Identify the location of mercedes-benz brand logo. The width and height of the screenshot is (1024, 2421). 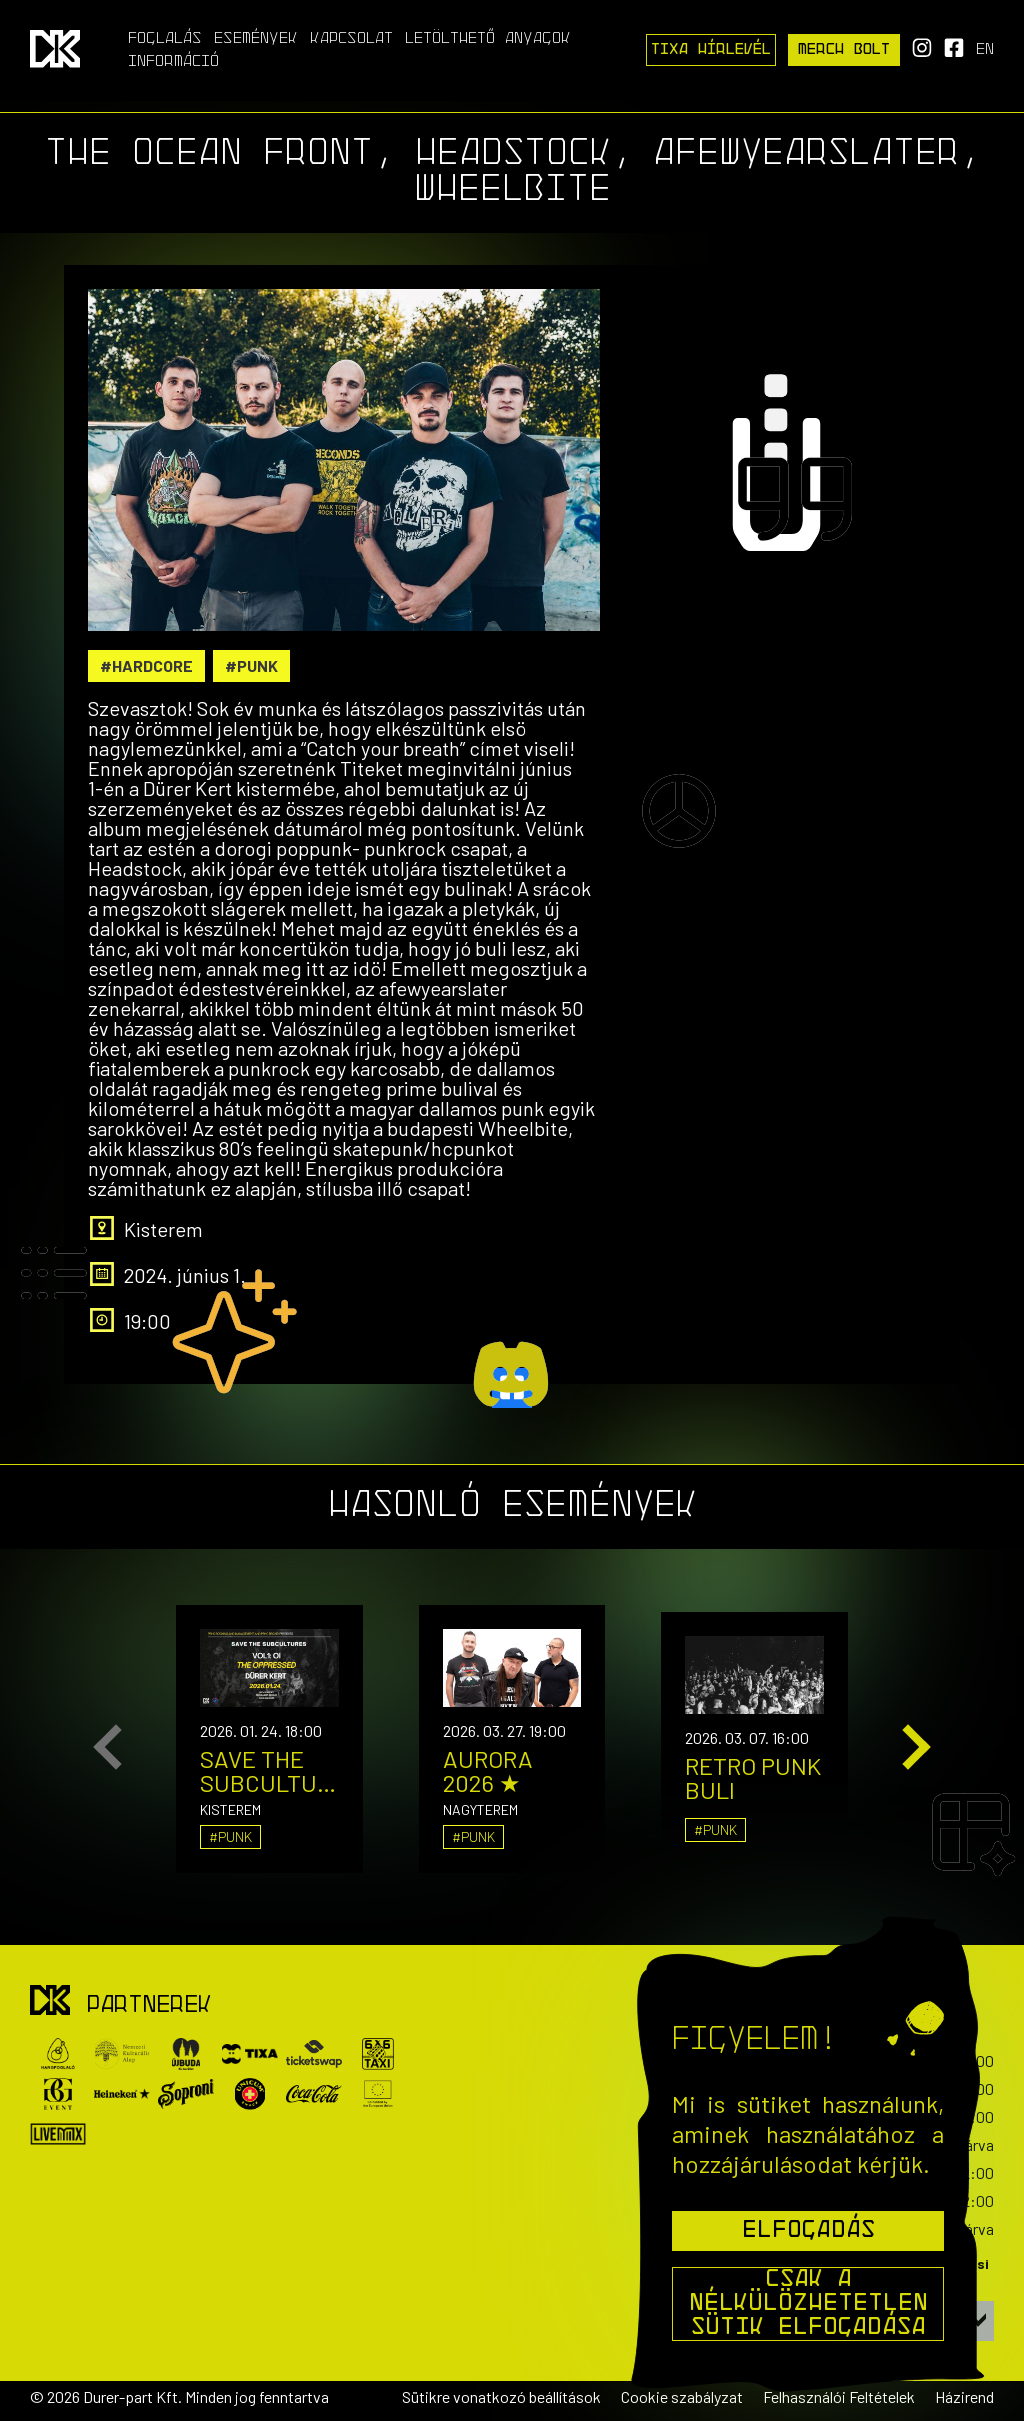
(679, 811).